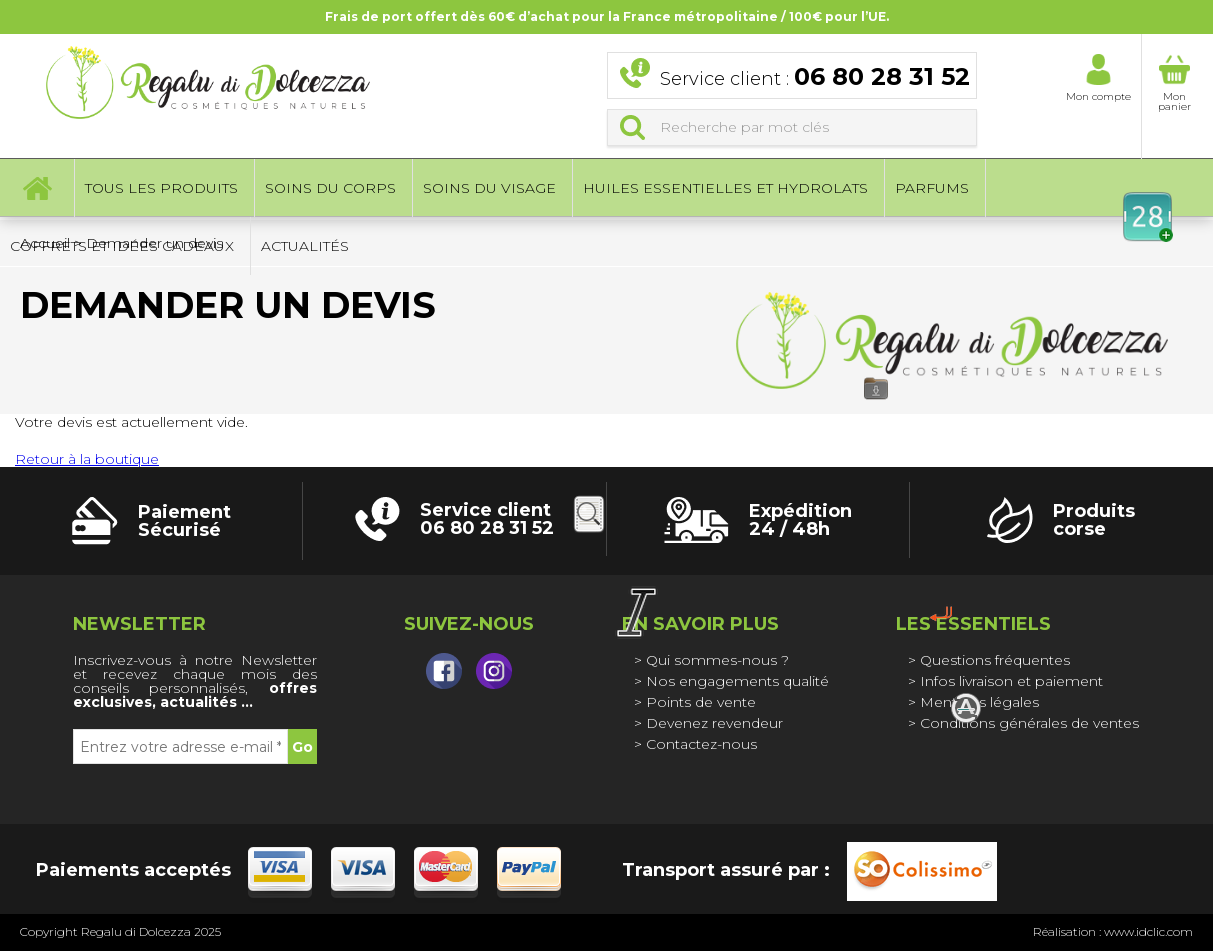 The width and height of the screenshot is (1213, 951). Describe the element at coordinates (1147, 216) in the screenshot. I see `create a new calendar appointment` at that location.